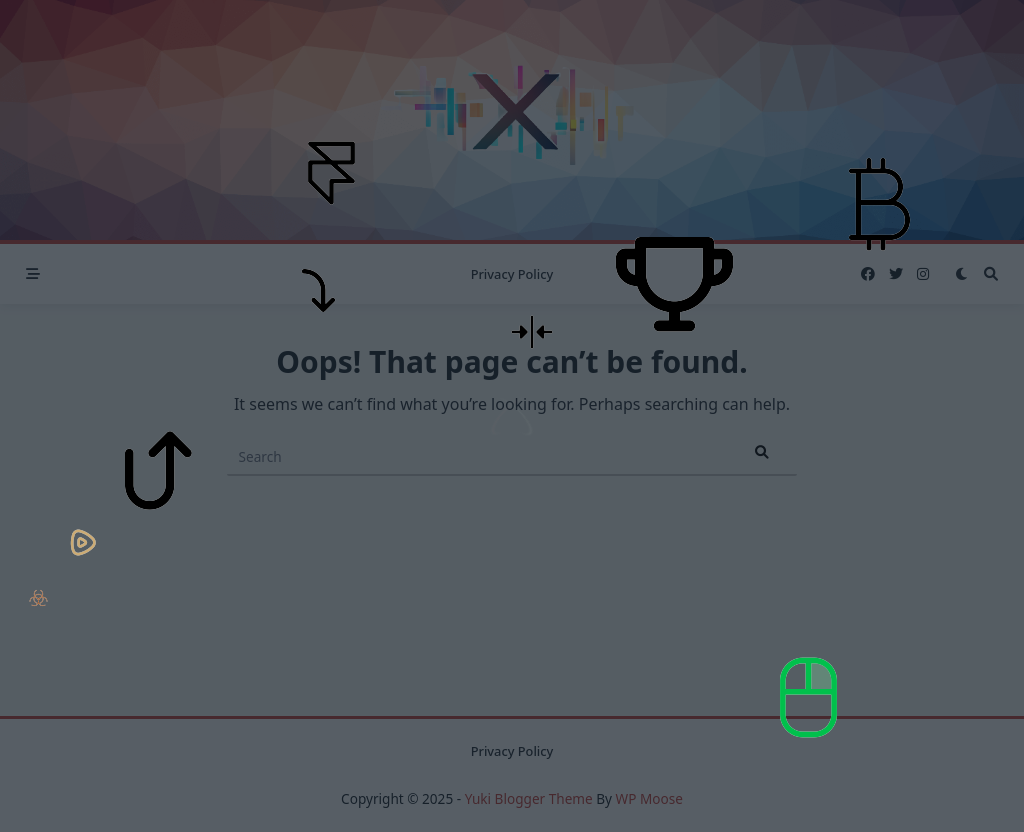 The image size is (1024, 832). What do you see at coordinates (331, 169) in the screenshot?
I see `open framer app` at bounding box center [331, 169].